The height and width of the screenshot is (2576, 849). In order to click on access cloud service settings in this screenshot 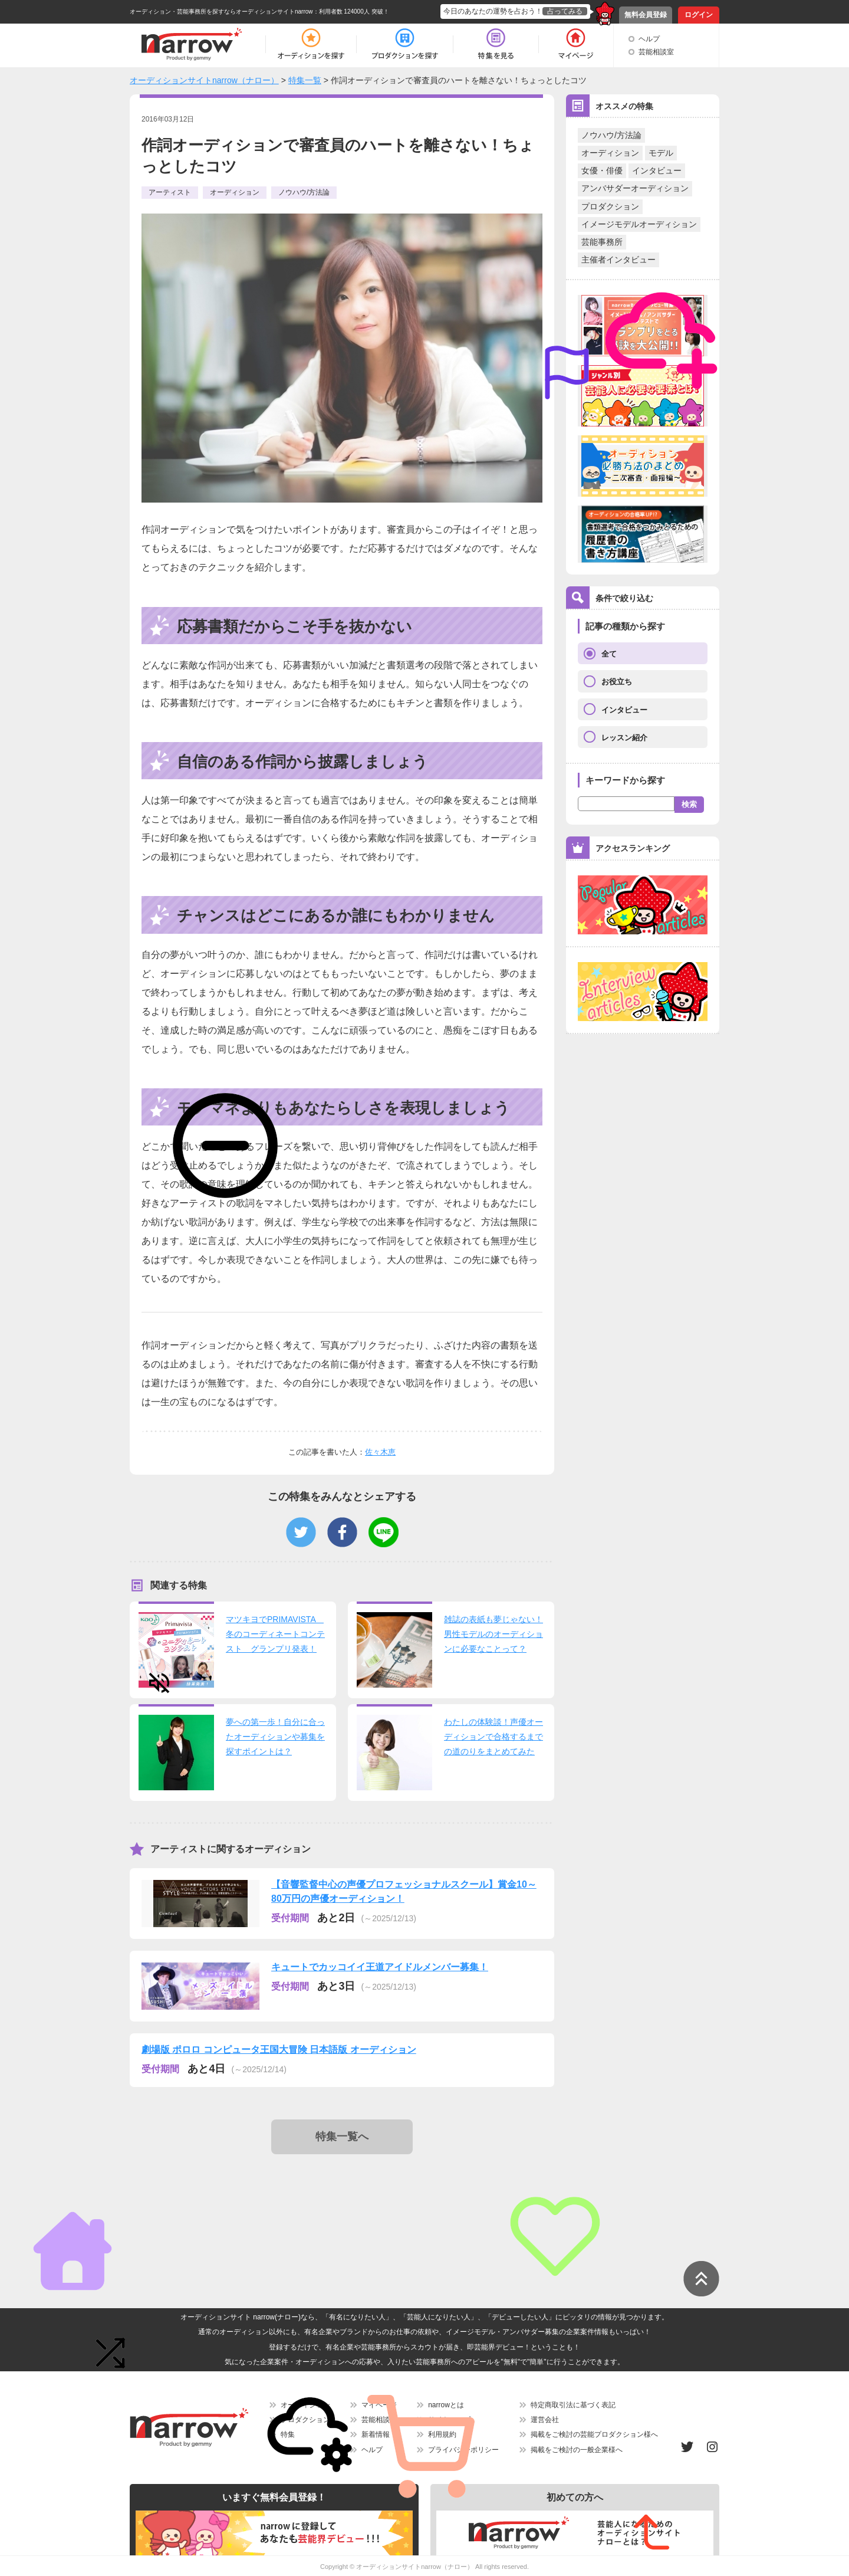, I will do `click(310, 2428)`.